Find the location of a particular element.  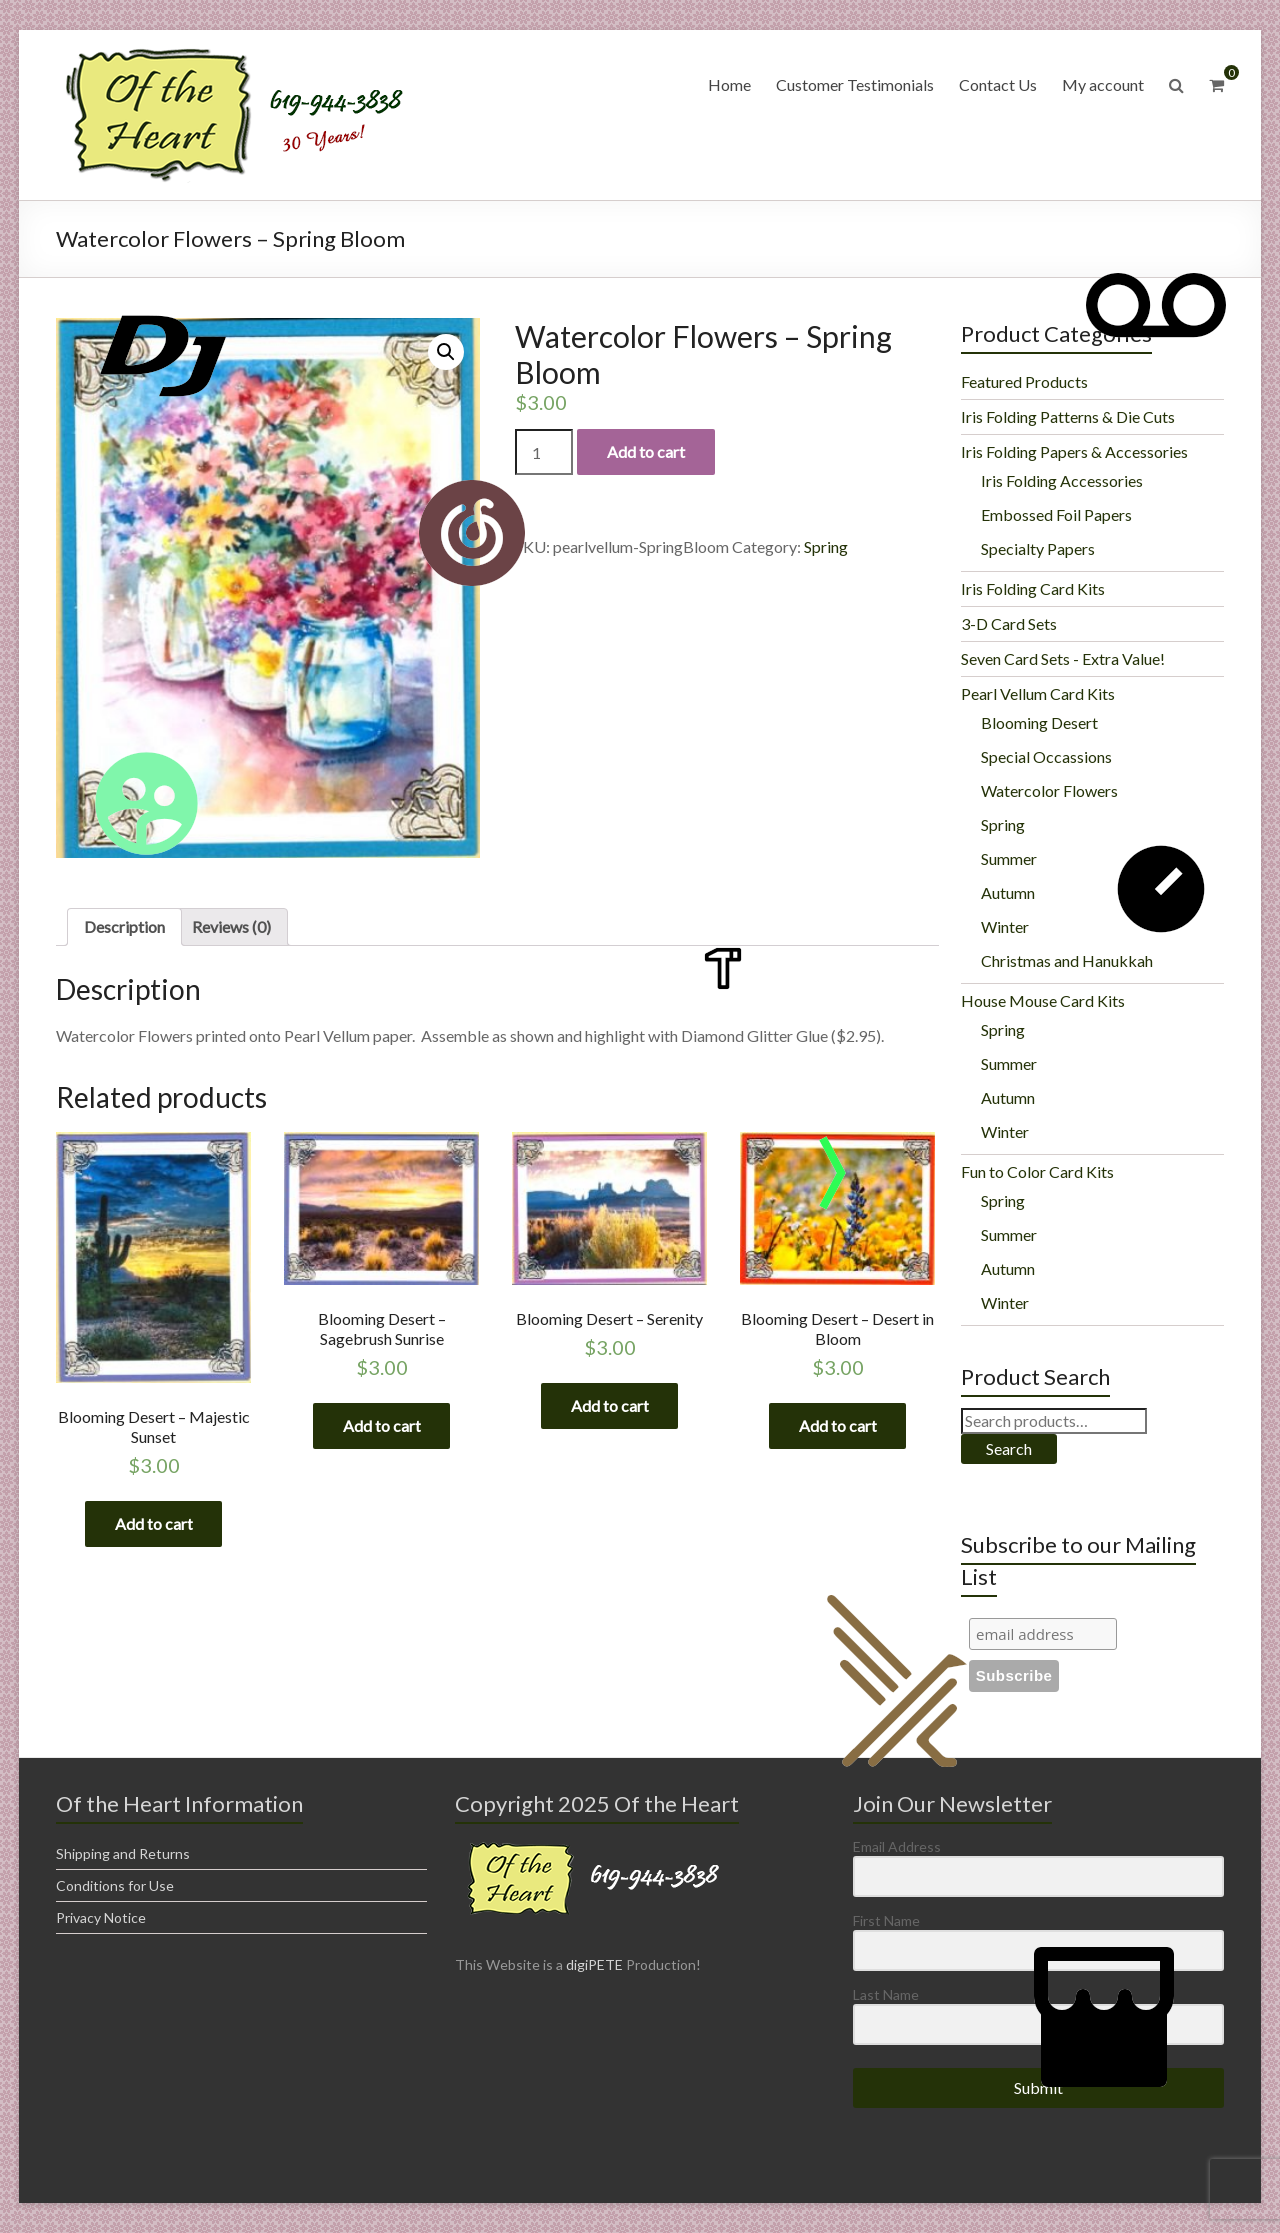

access voicemail messages is located at coordinates (1156, 308).